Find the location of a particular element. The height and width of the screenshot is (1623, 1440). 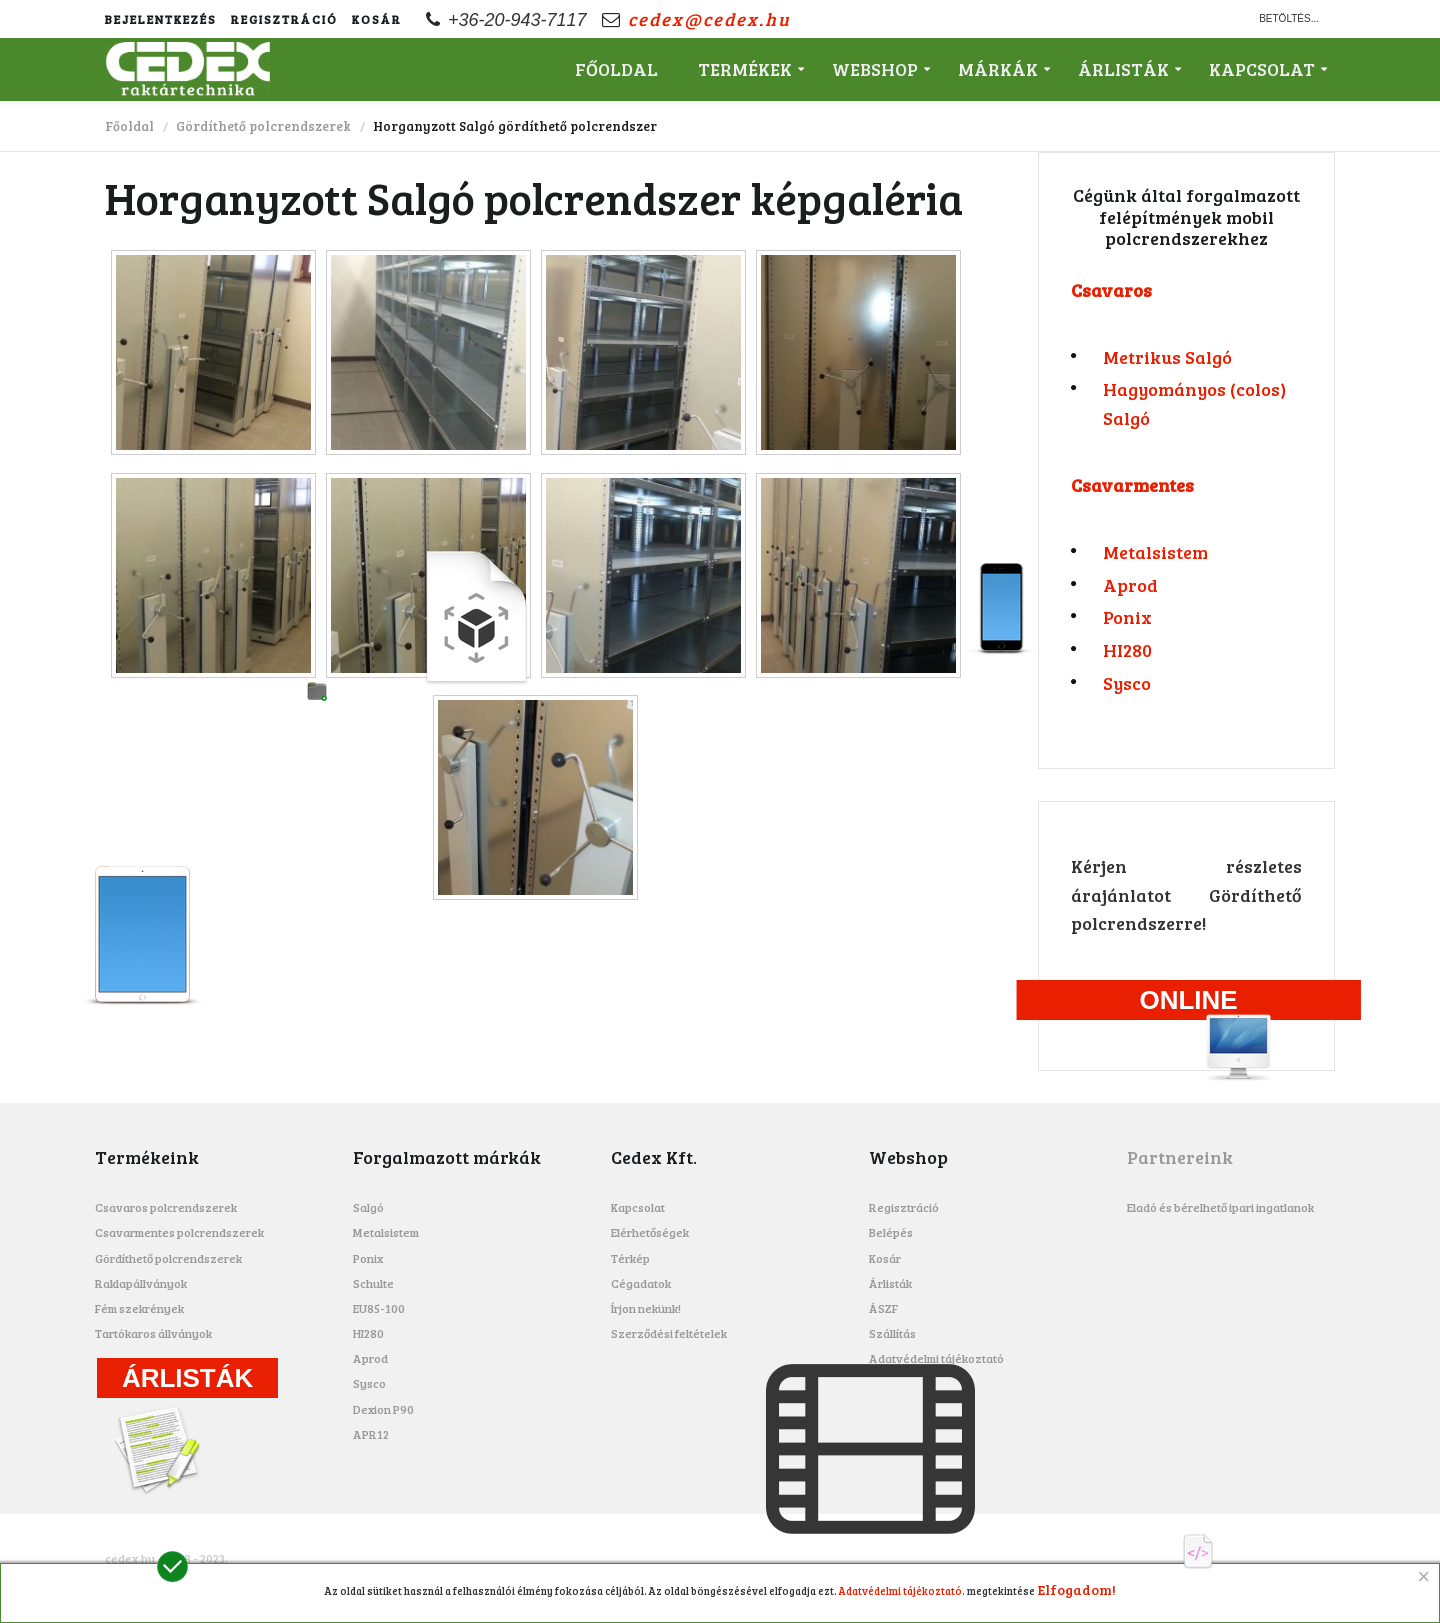

an XML document file is located at coordinates (1198, 1551).